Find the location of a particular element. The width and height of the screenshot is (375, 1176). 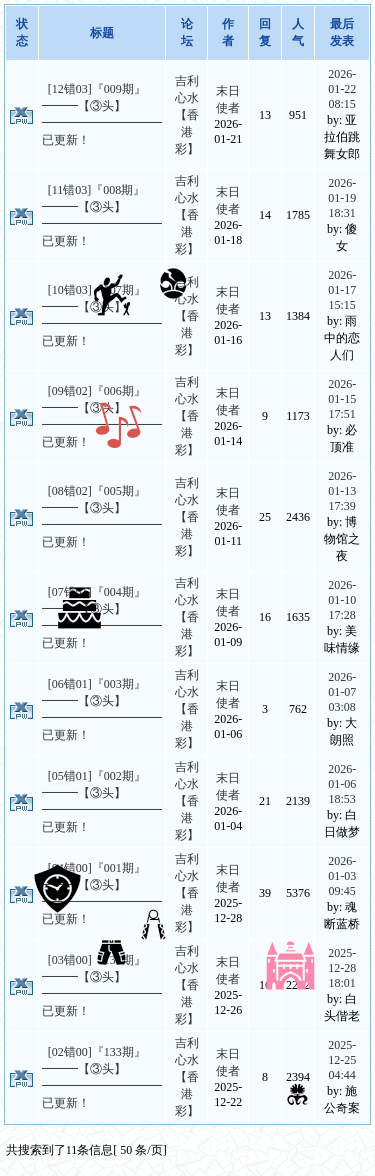

select giant character class or race is located at coordinates (112, 295).